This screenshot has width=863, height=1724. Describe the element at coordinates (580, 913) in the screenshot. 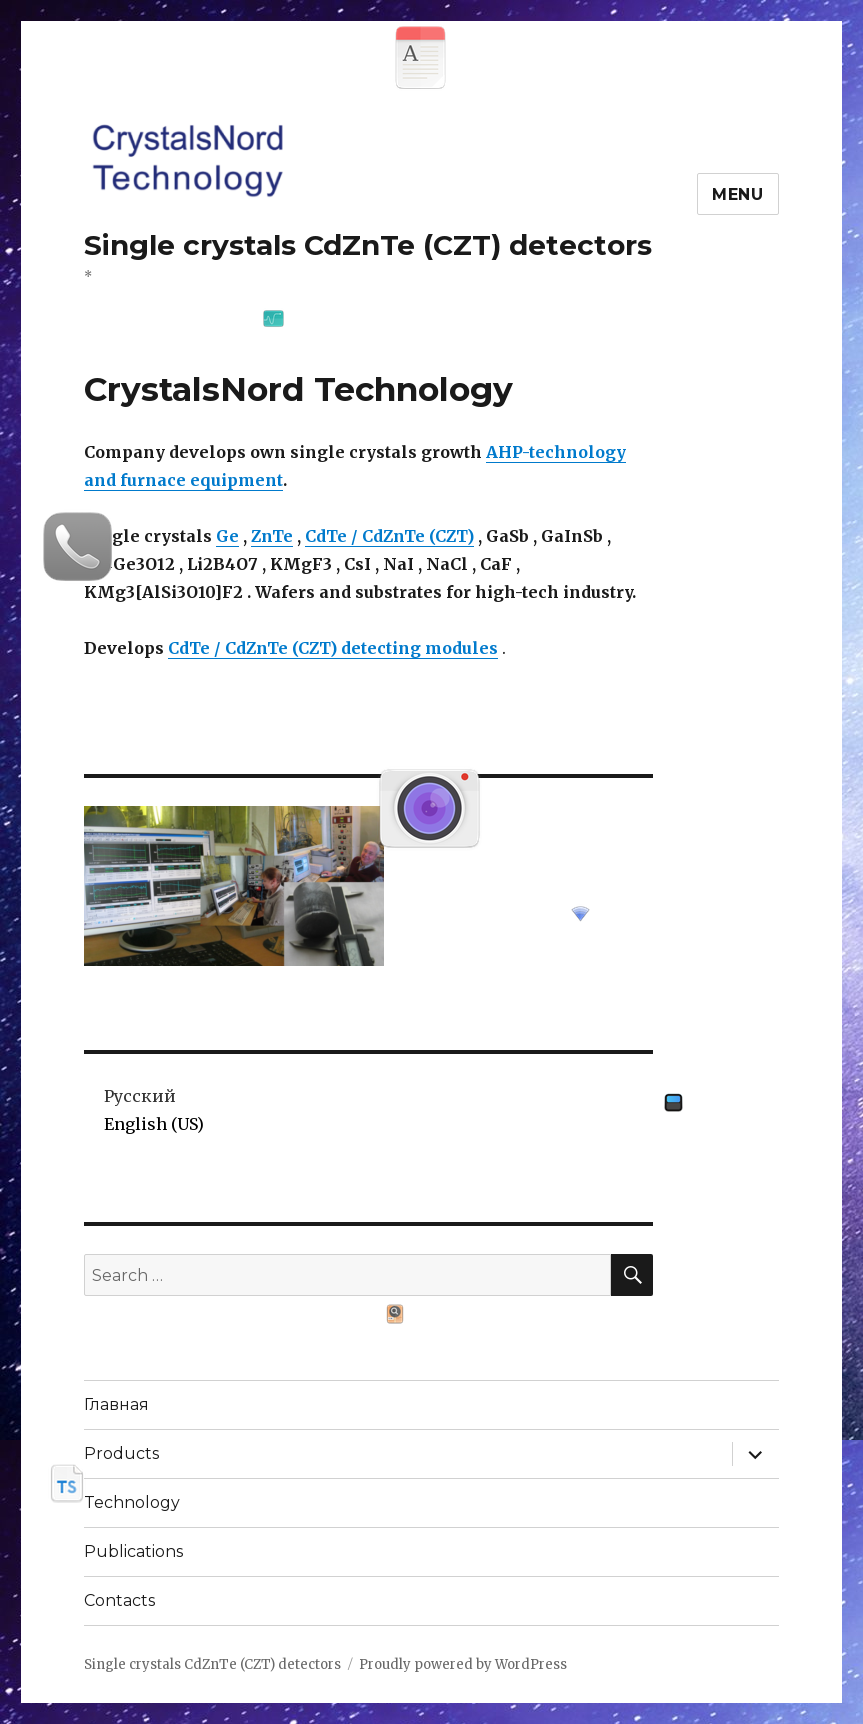

I see `indicates wireless network connection status` at that location.